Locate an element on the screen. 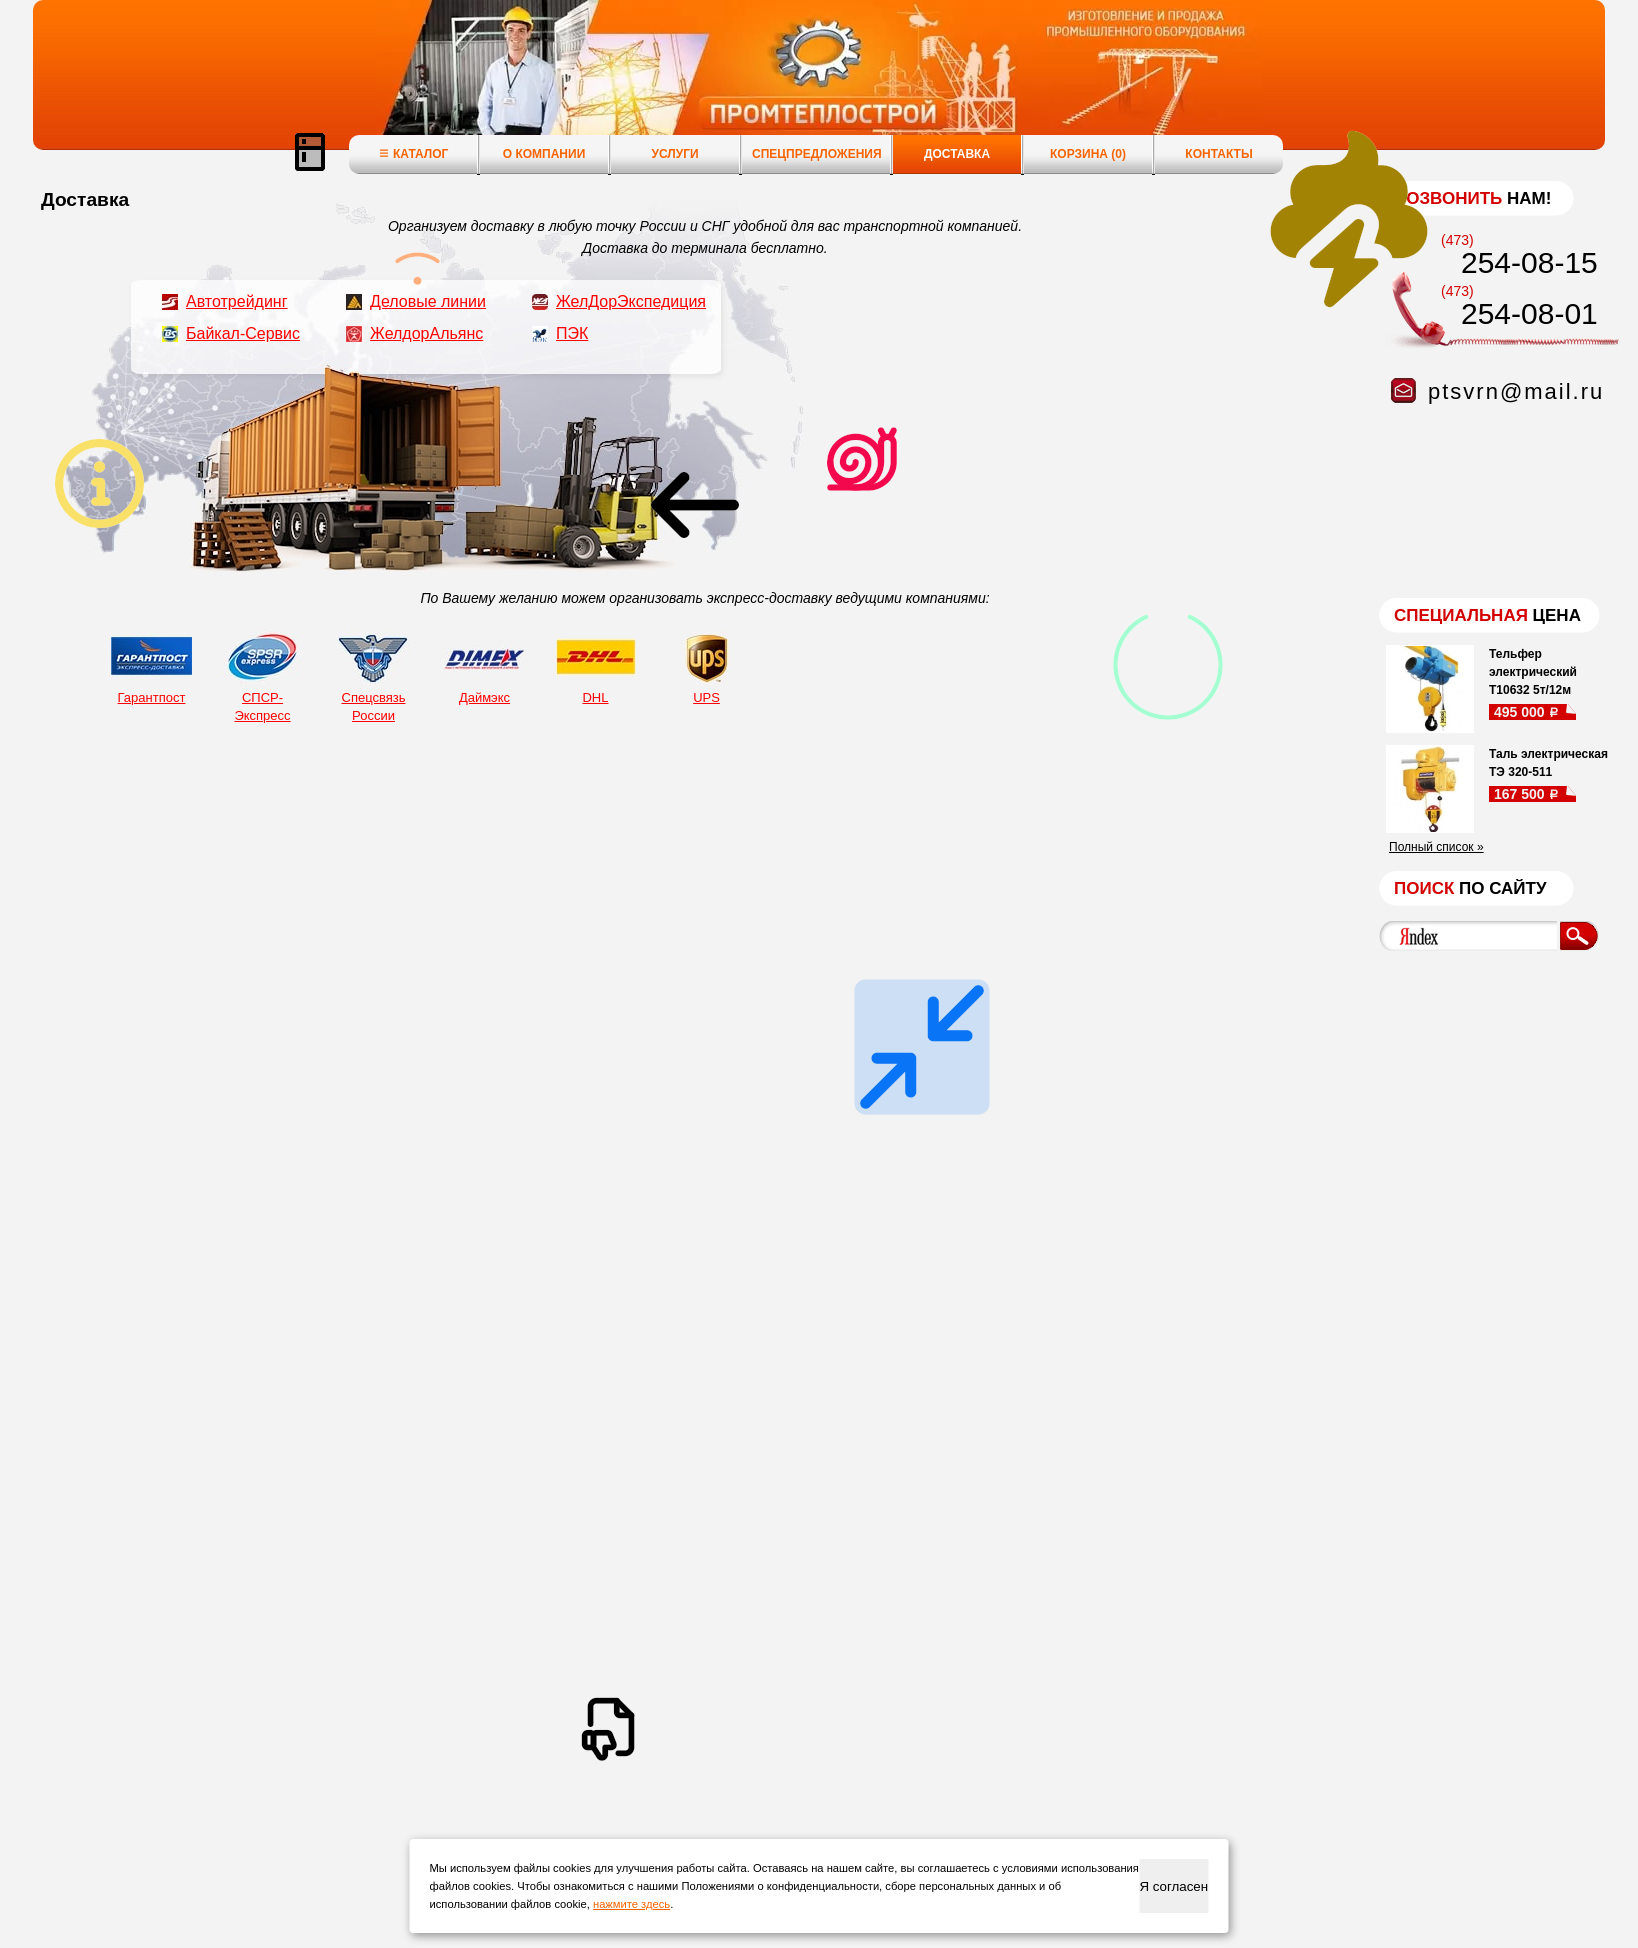 This screenshot has width=1638, height=1948. loading or processing in progress is located at coordinates (1168, 665).